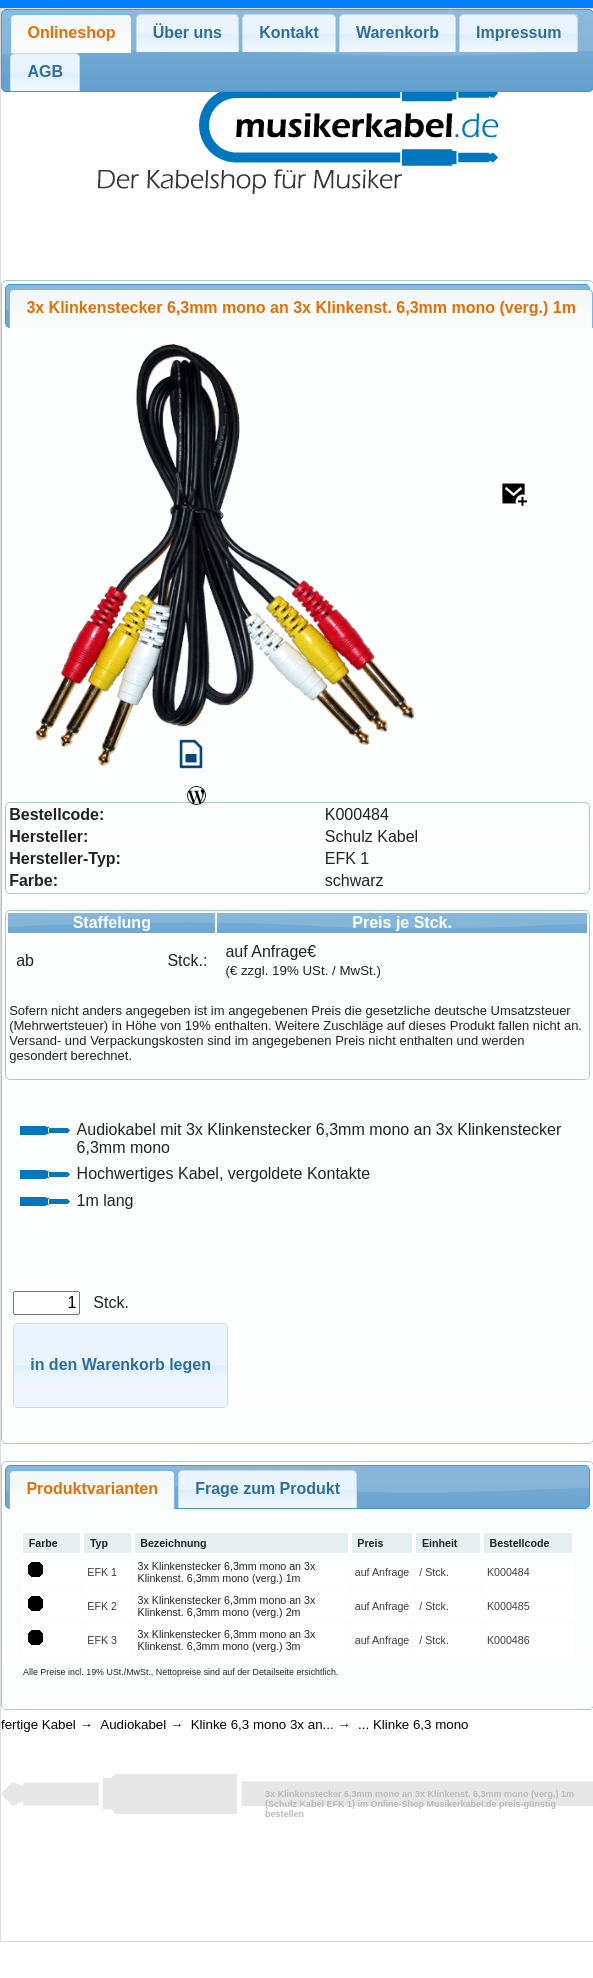  Describe the element at coordinates (513, 493) in the screenshot. I see `compose a new email` at that location.